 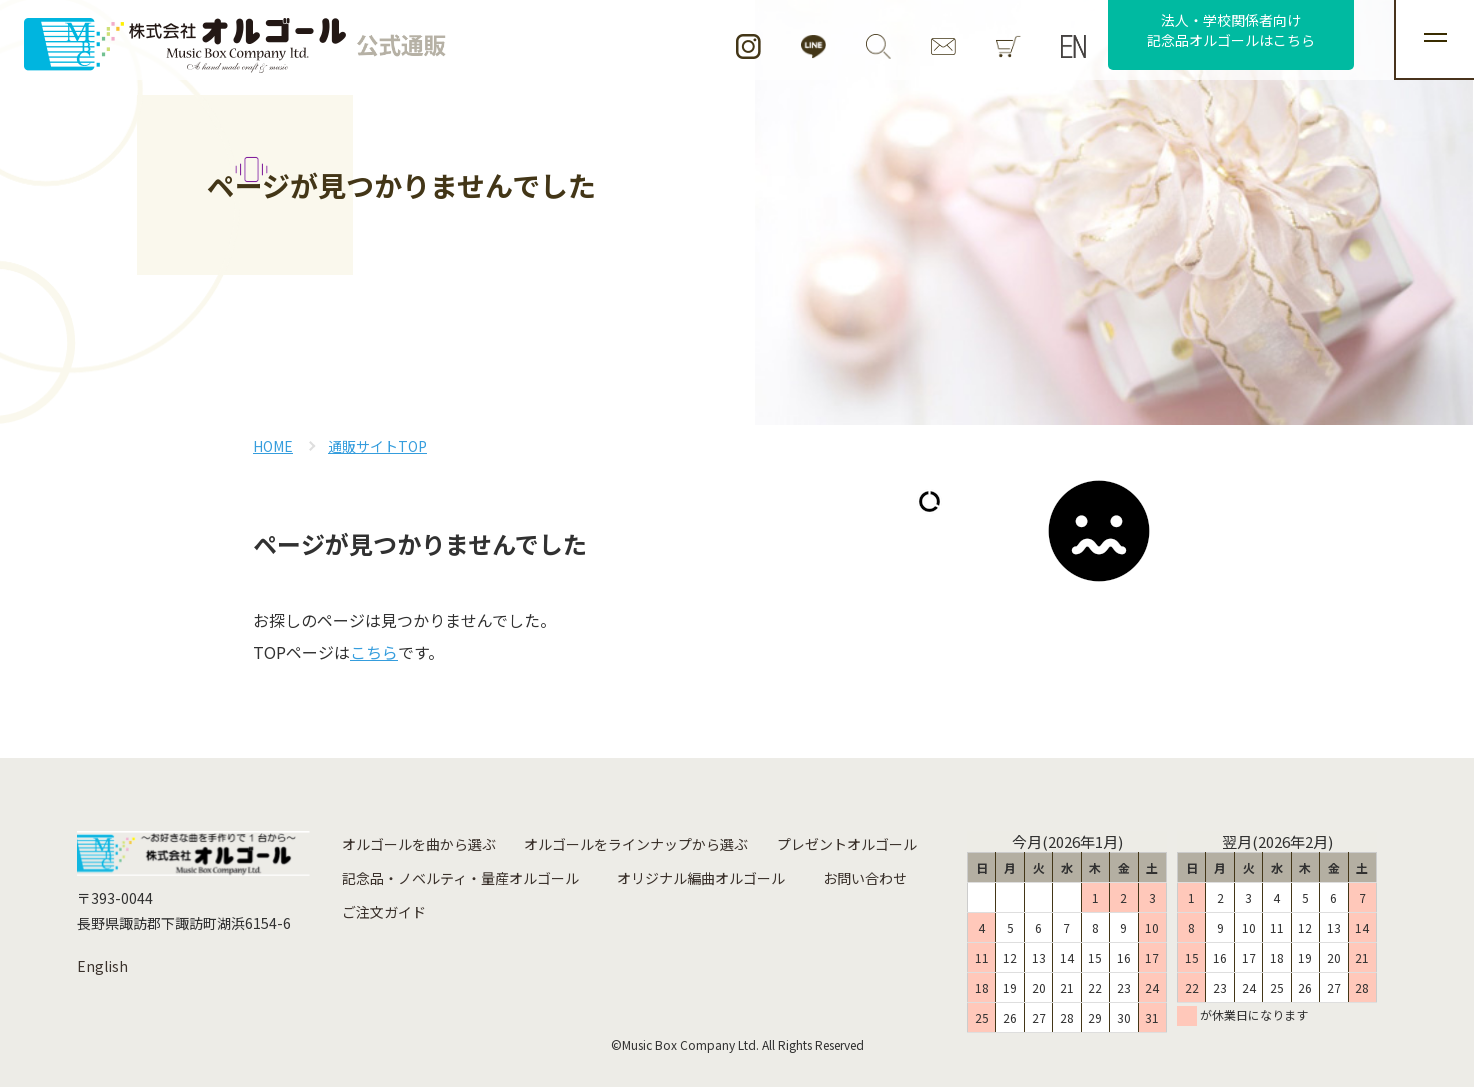 What do you see at coordinates (929, 501) in the screenshot?
I see `view mobile data usage statistics` at bounding box center [929, 501].